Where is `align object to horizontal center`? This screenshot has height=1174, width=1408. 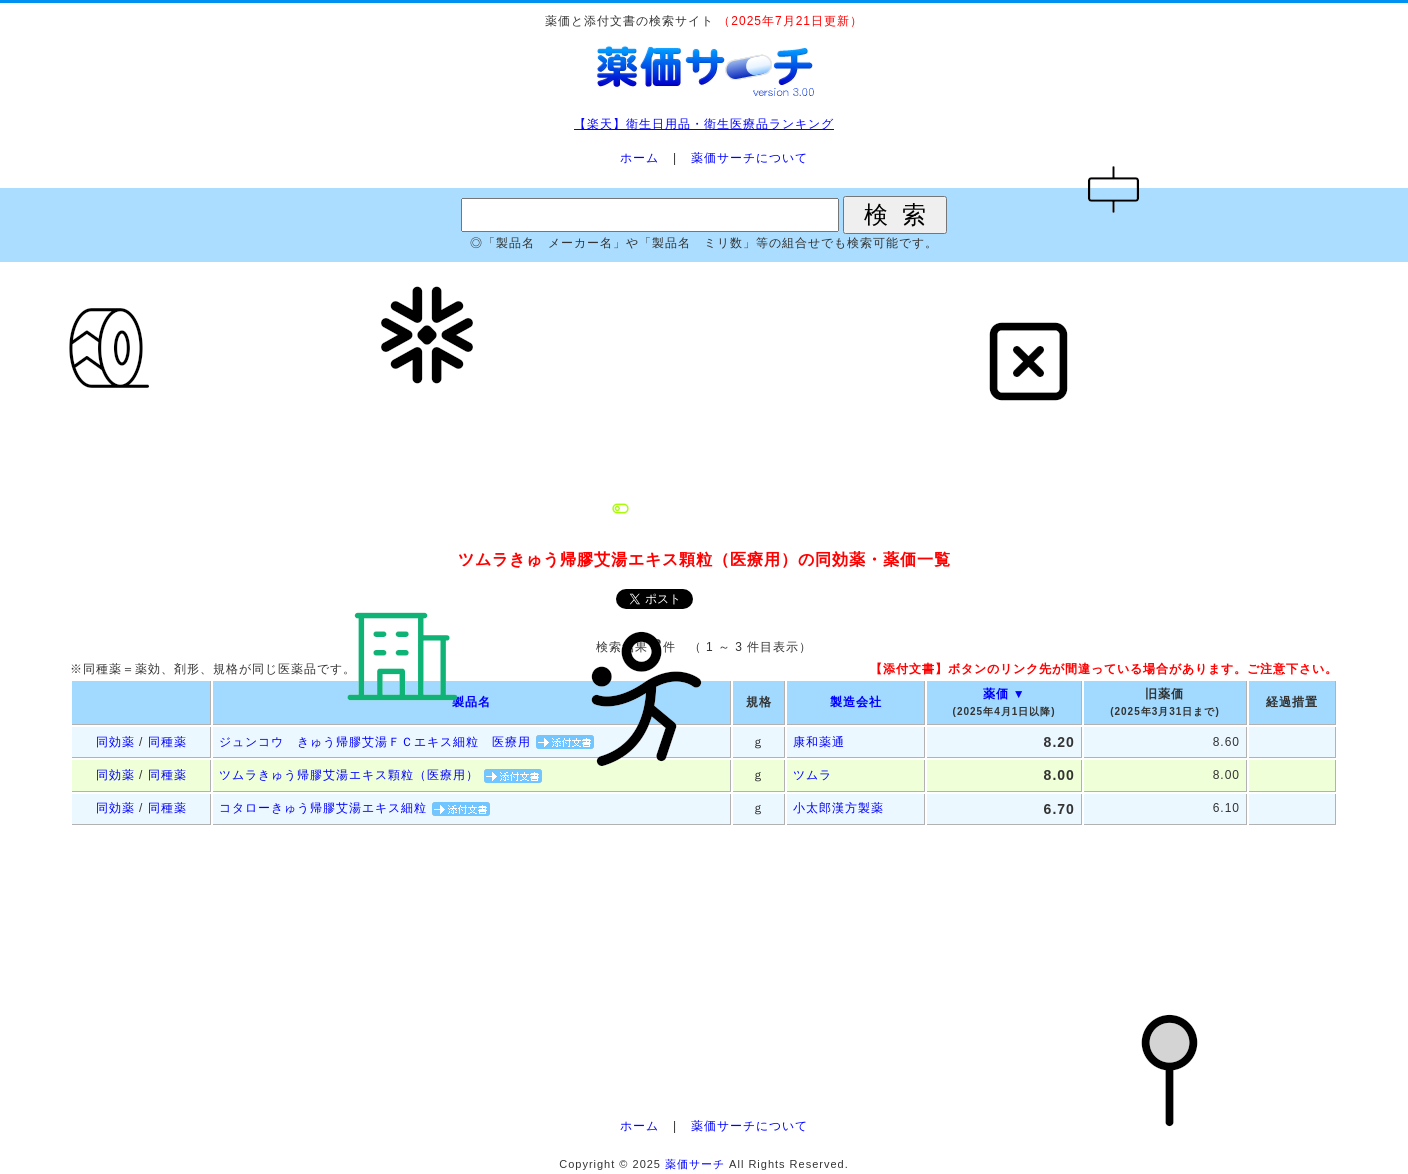 align object to horizontal center is located at coordinates (1113, 189).